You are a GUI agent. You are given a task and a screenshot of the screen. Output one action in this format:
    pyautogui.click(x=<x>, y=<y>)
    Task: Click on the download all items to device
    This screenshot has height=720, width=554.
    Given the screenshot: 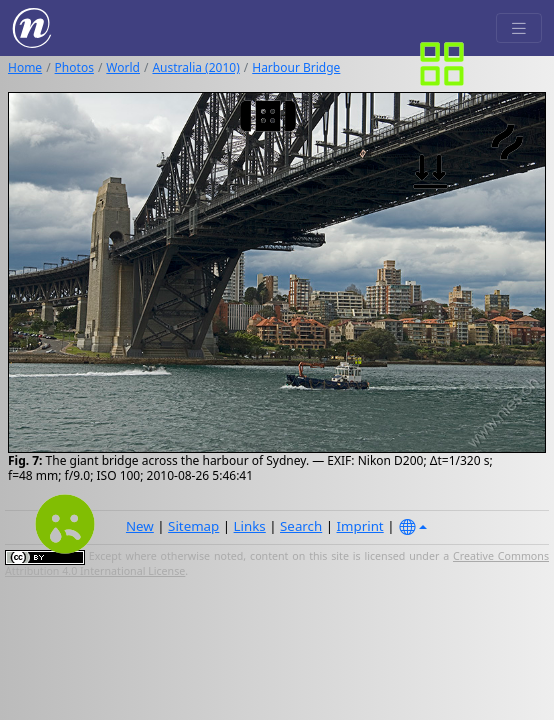 What is the action you would take?
    pyautogui.click(x=430, y=171)
    